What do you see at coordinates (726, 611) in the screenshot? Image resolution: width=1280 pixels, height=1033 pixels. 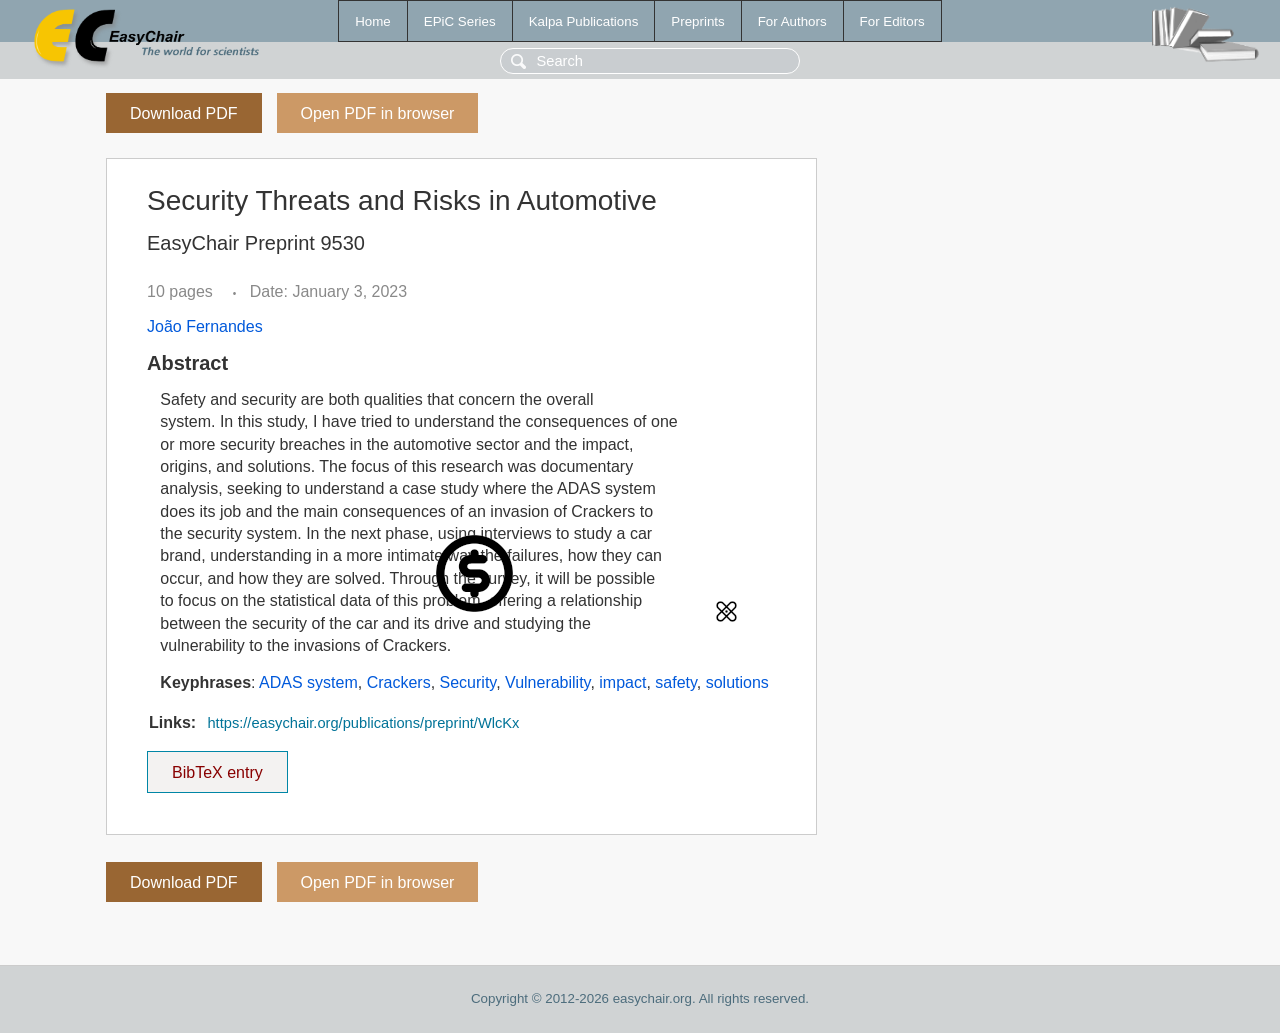 I see `access first aid or medical help resources` at bounding box center [726, 611].